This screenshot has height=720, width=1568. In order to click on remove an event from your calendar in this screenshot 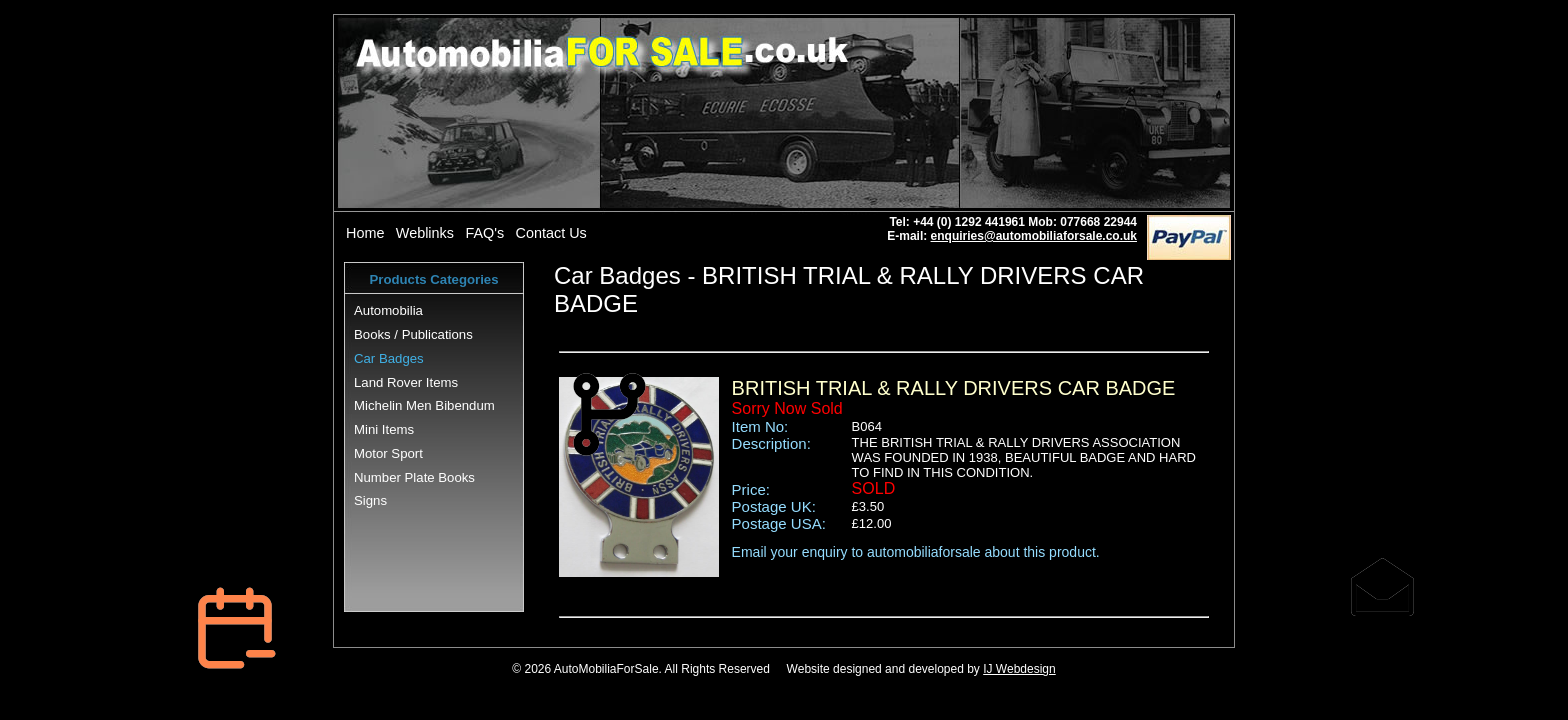, I will do `click(235, 628)`.